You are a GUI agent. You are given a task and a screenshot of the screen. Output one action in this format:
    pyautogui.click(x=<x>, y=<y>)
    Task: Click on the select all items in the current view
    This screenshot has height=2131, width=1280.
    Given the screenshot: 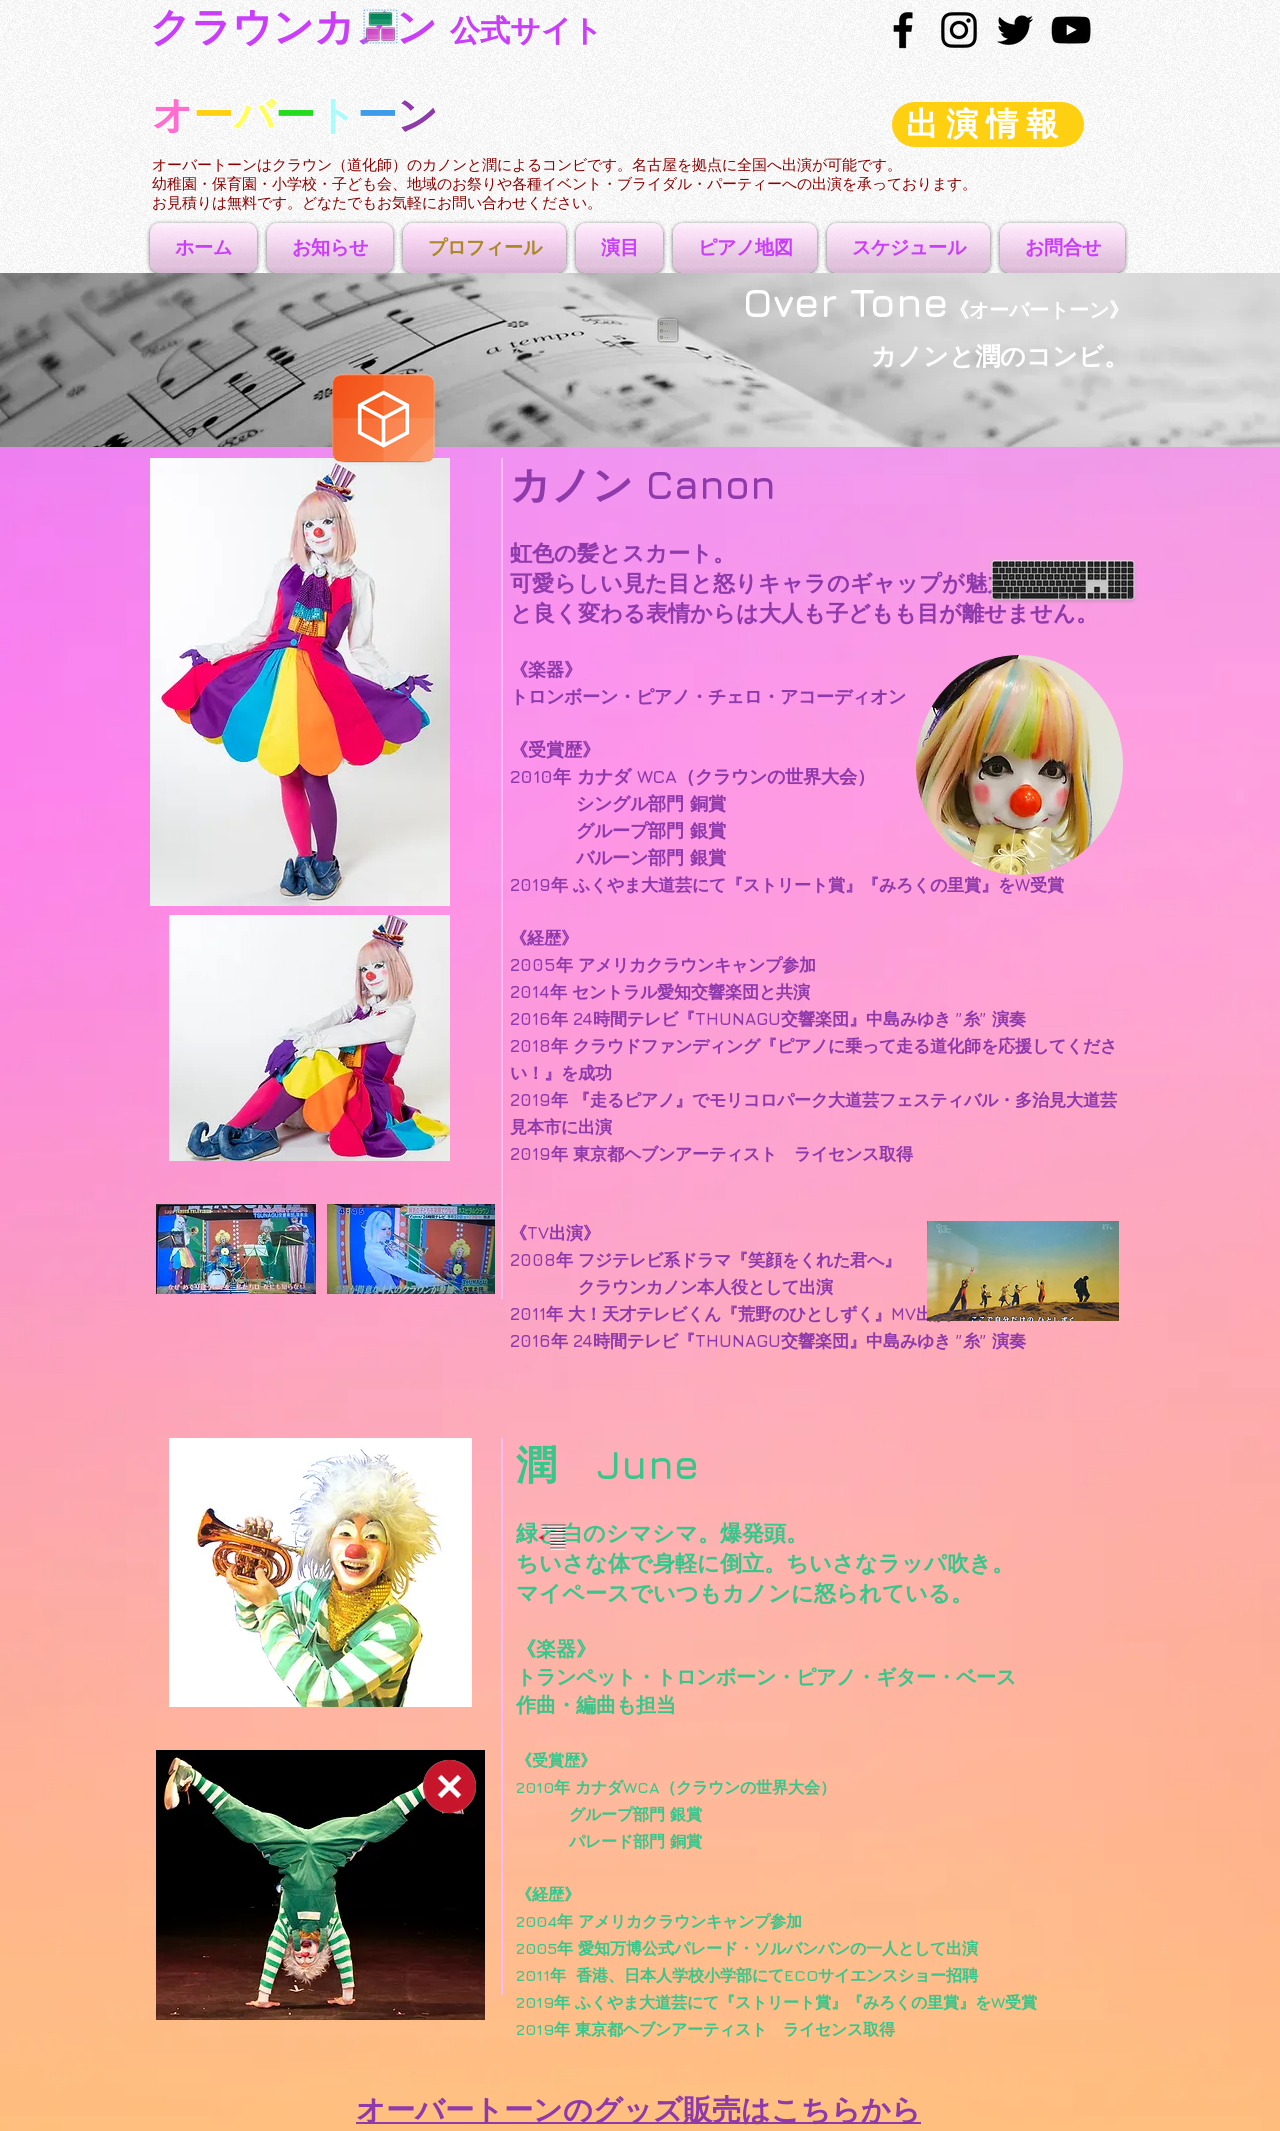 What is the action you would take?
    pyautogui.click(x=380, y=26)
    